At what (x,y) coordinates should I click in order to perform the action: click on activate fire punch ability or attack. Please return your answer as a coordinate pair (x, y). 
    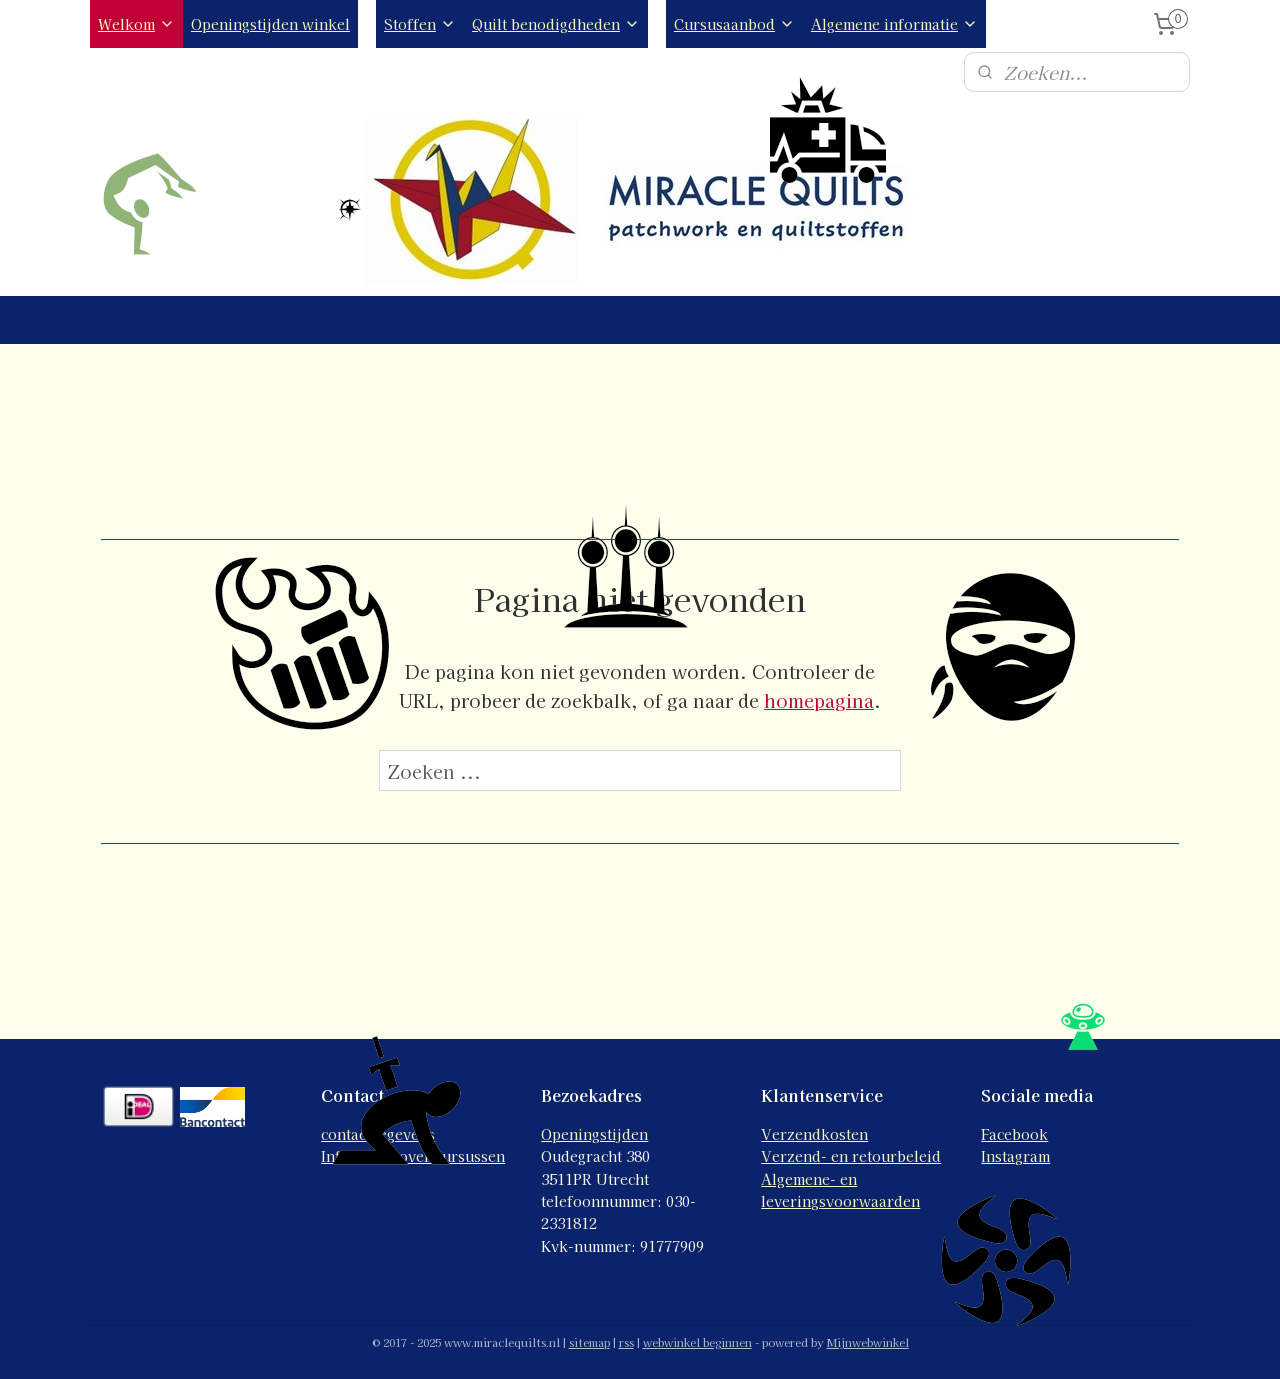
    Looking at the image, I should click on (302, 644).